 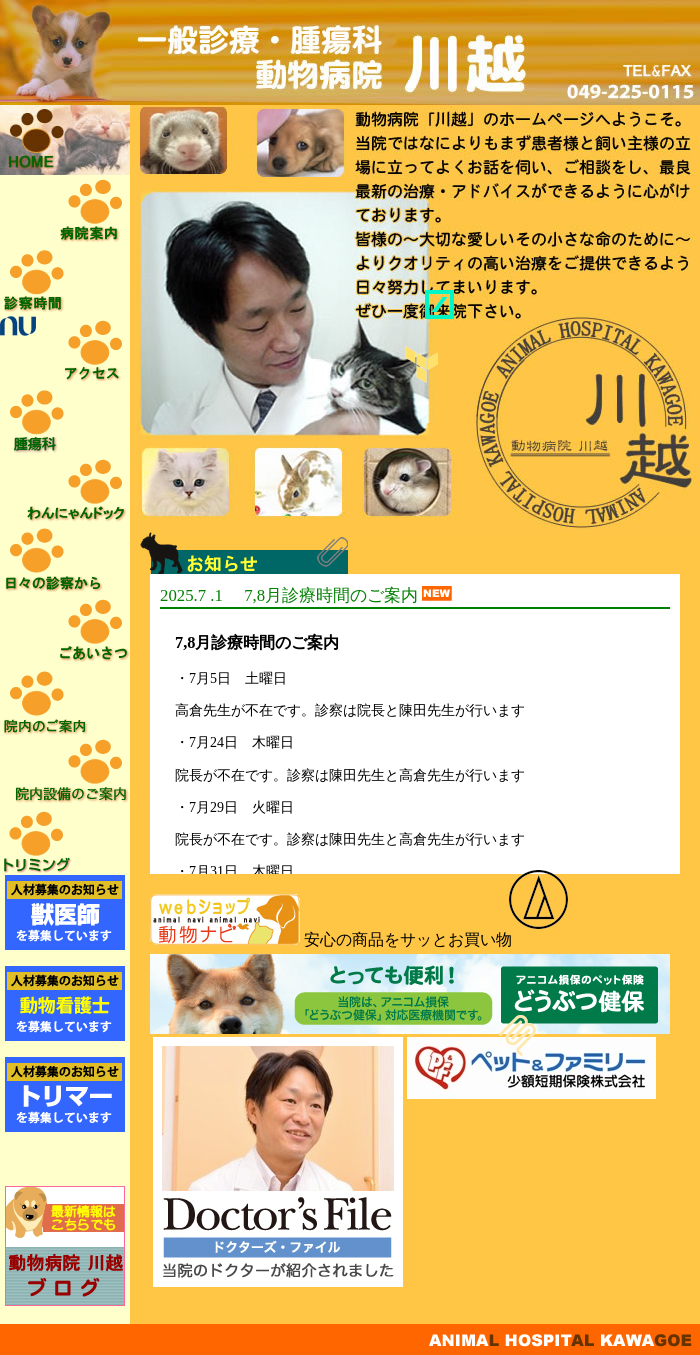 What do you see at coordinates (439, 304) in the screenshot?
I see `access Deutsche Bank banking services` at bounding box center [439, 304].